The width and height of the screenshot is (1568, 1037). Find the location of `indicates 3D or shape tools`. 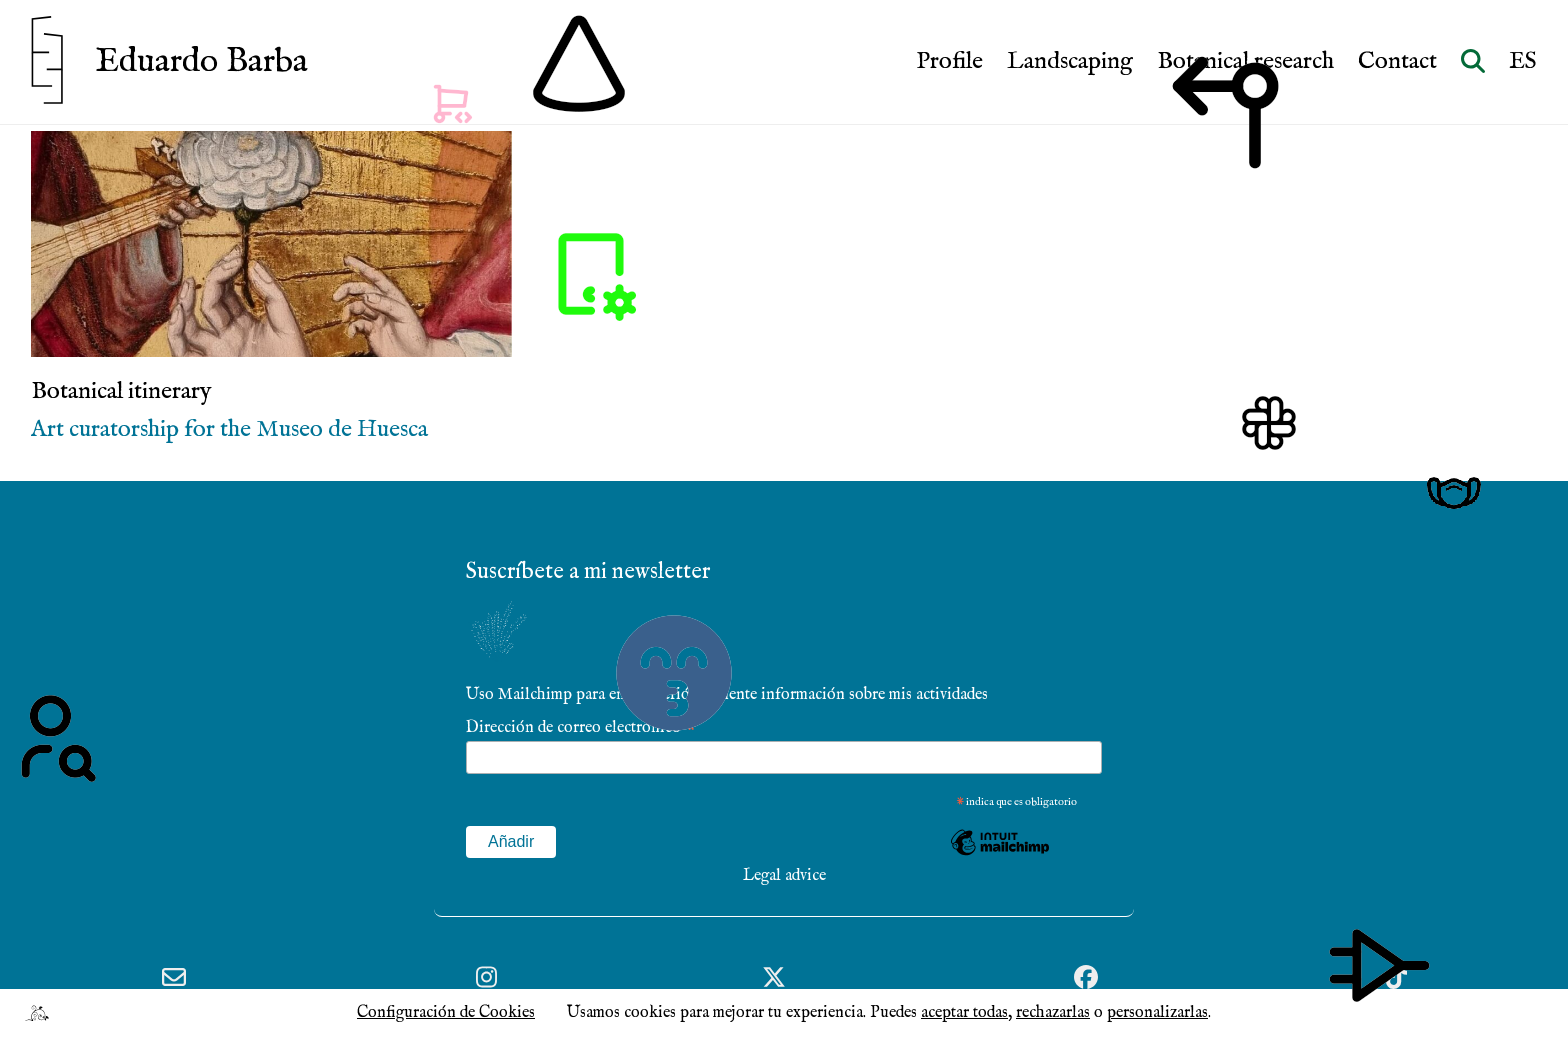

indicates 3D or shape tools is located at coordinates (579, 66).